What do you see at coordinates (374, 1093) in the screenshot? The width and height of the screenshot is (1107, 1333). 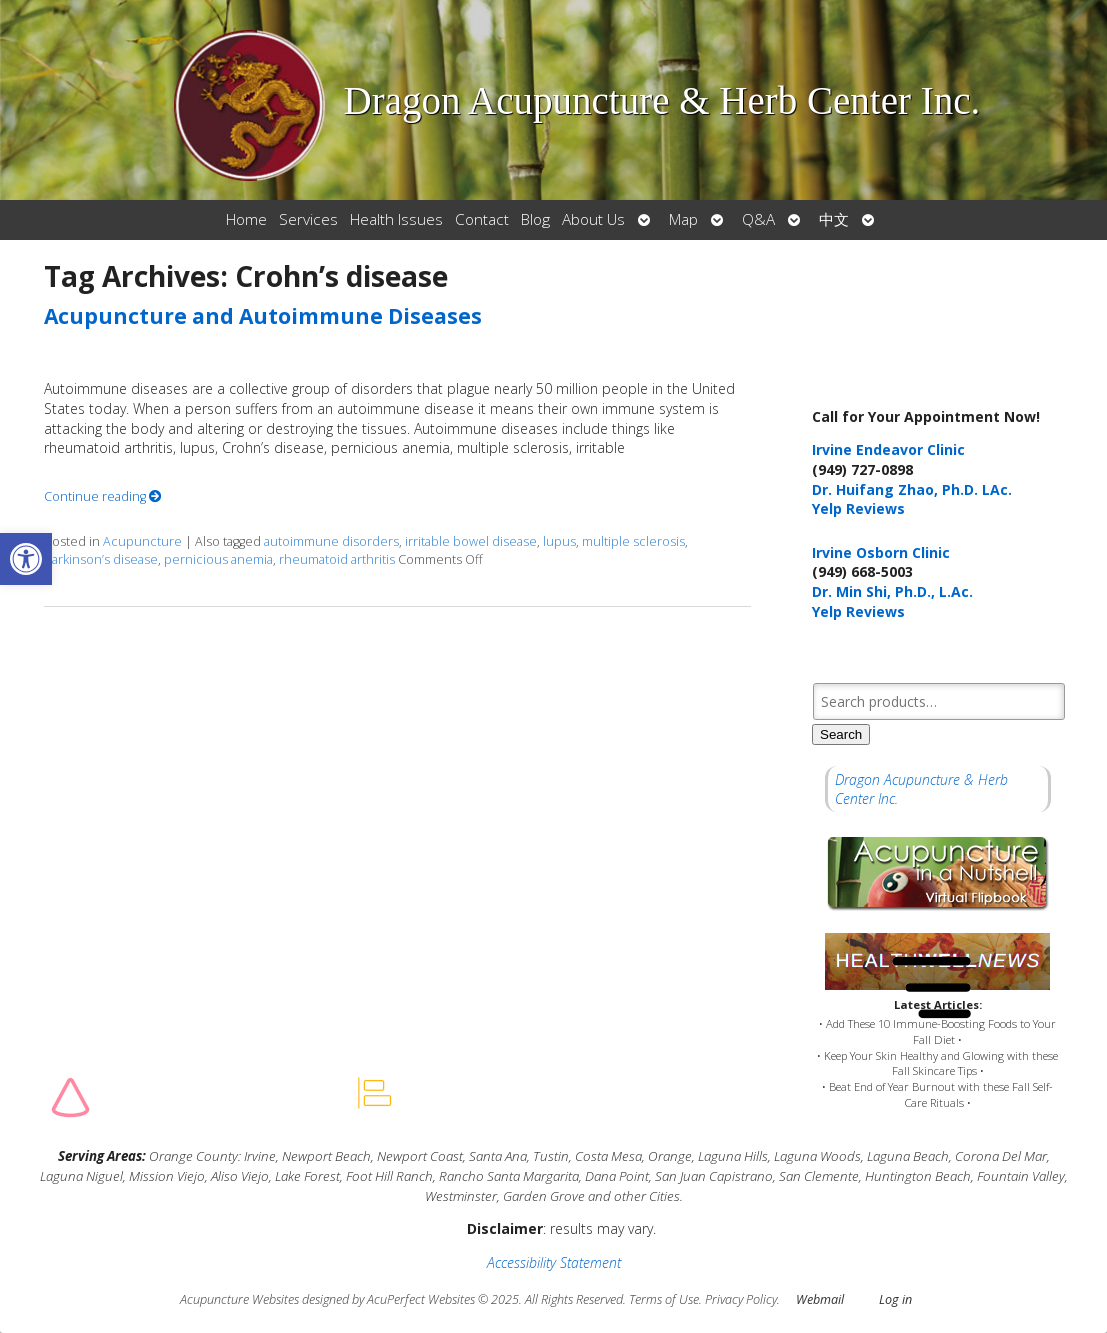 I see `align text to the left margin` at bounding box center [374, 1093].